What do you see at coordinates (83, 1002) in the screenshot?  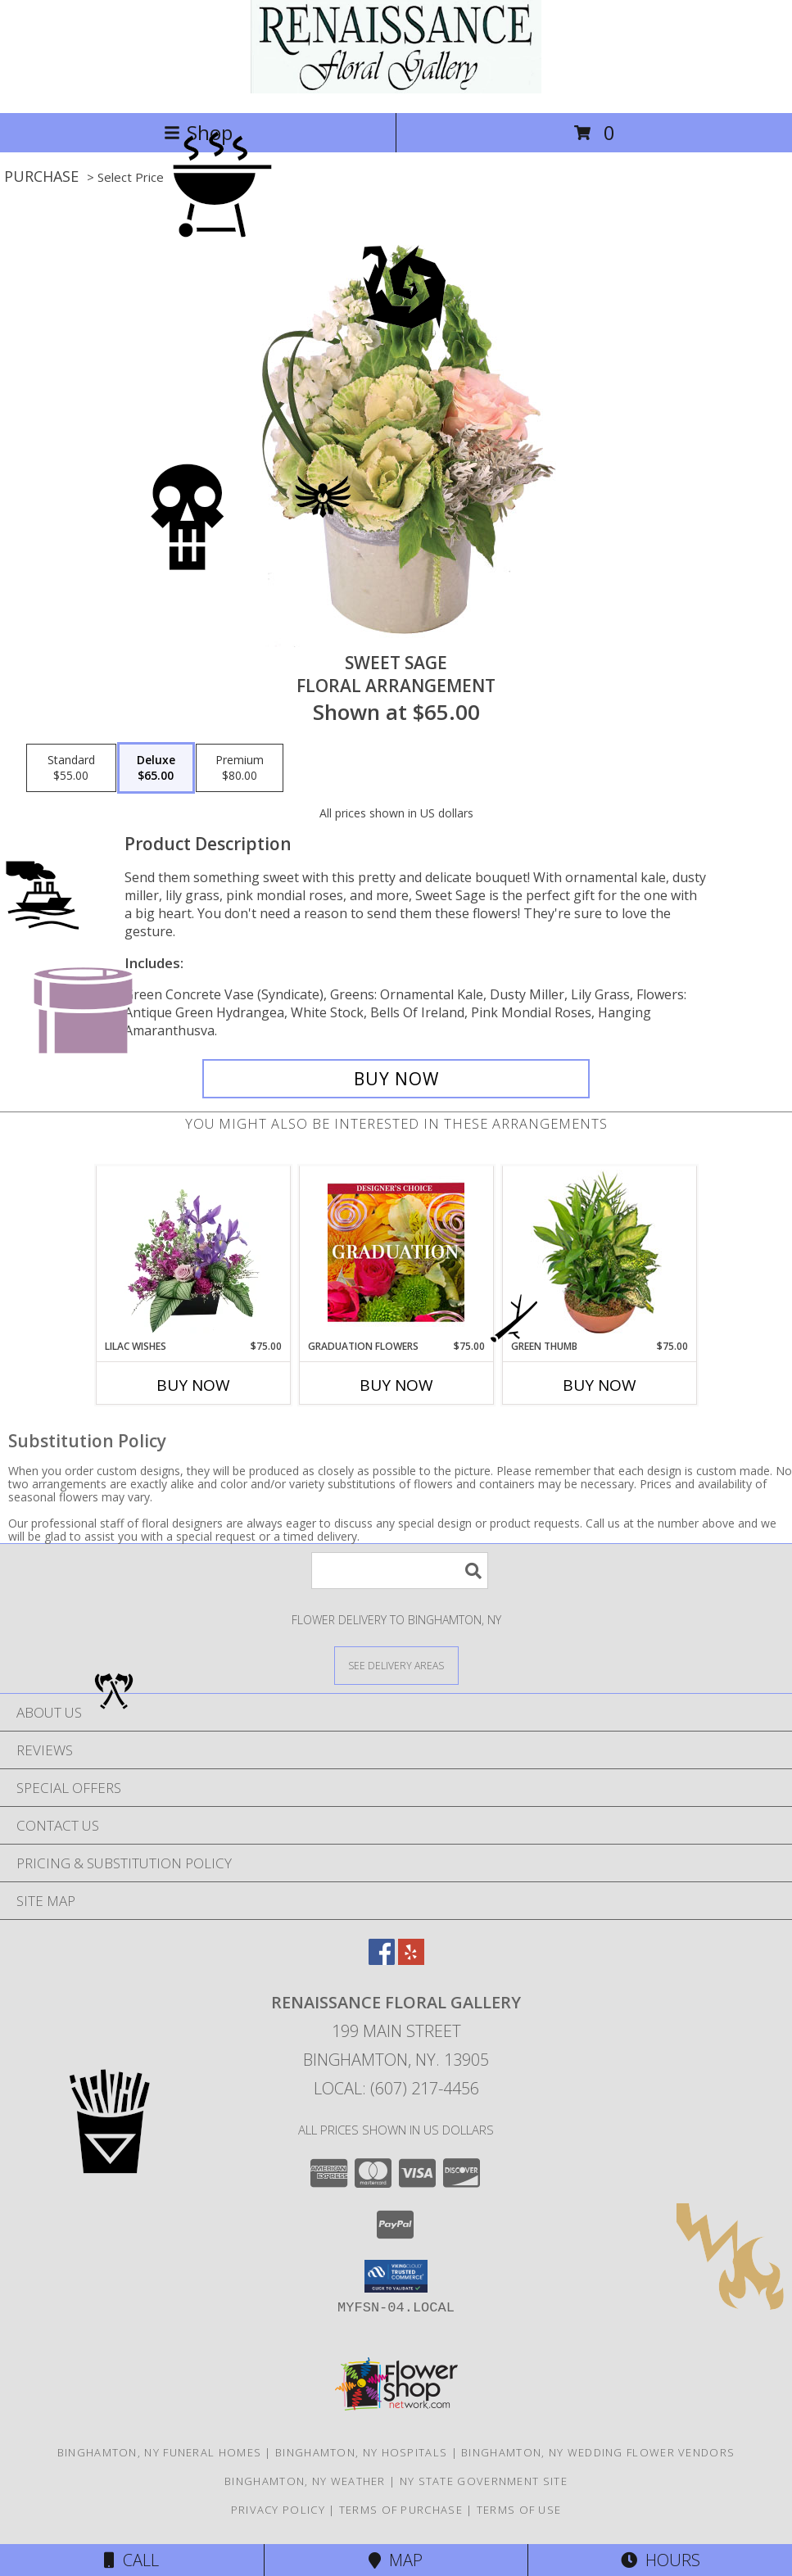 I see `warp or teleport to another location` at bounding box center [83, 1002].